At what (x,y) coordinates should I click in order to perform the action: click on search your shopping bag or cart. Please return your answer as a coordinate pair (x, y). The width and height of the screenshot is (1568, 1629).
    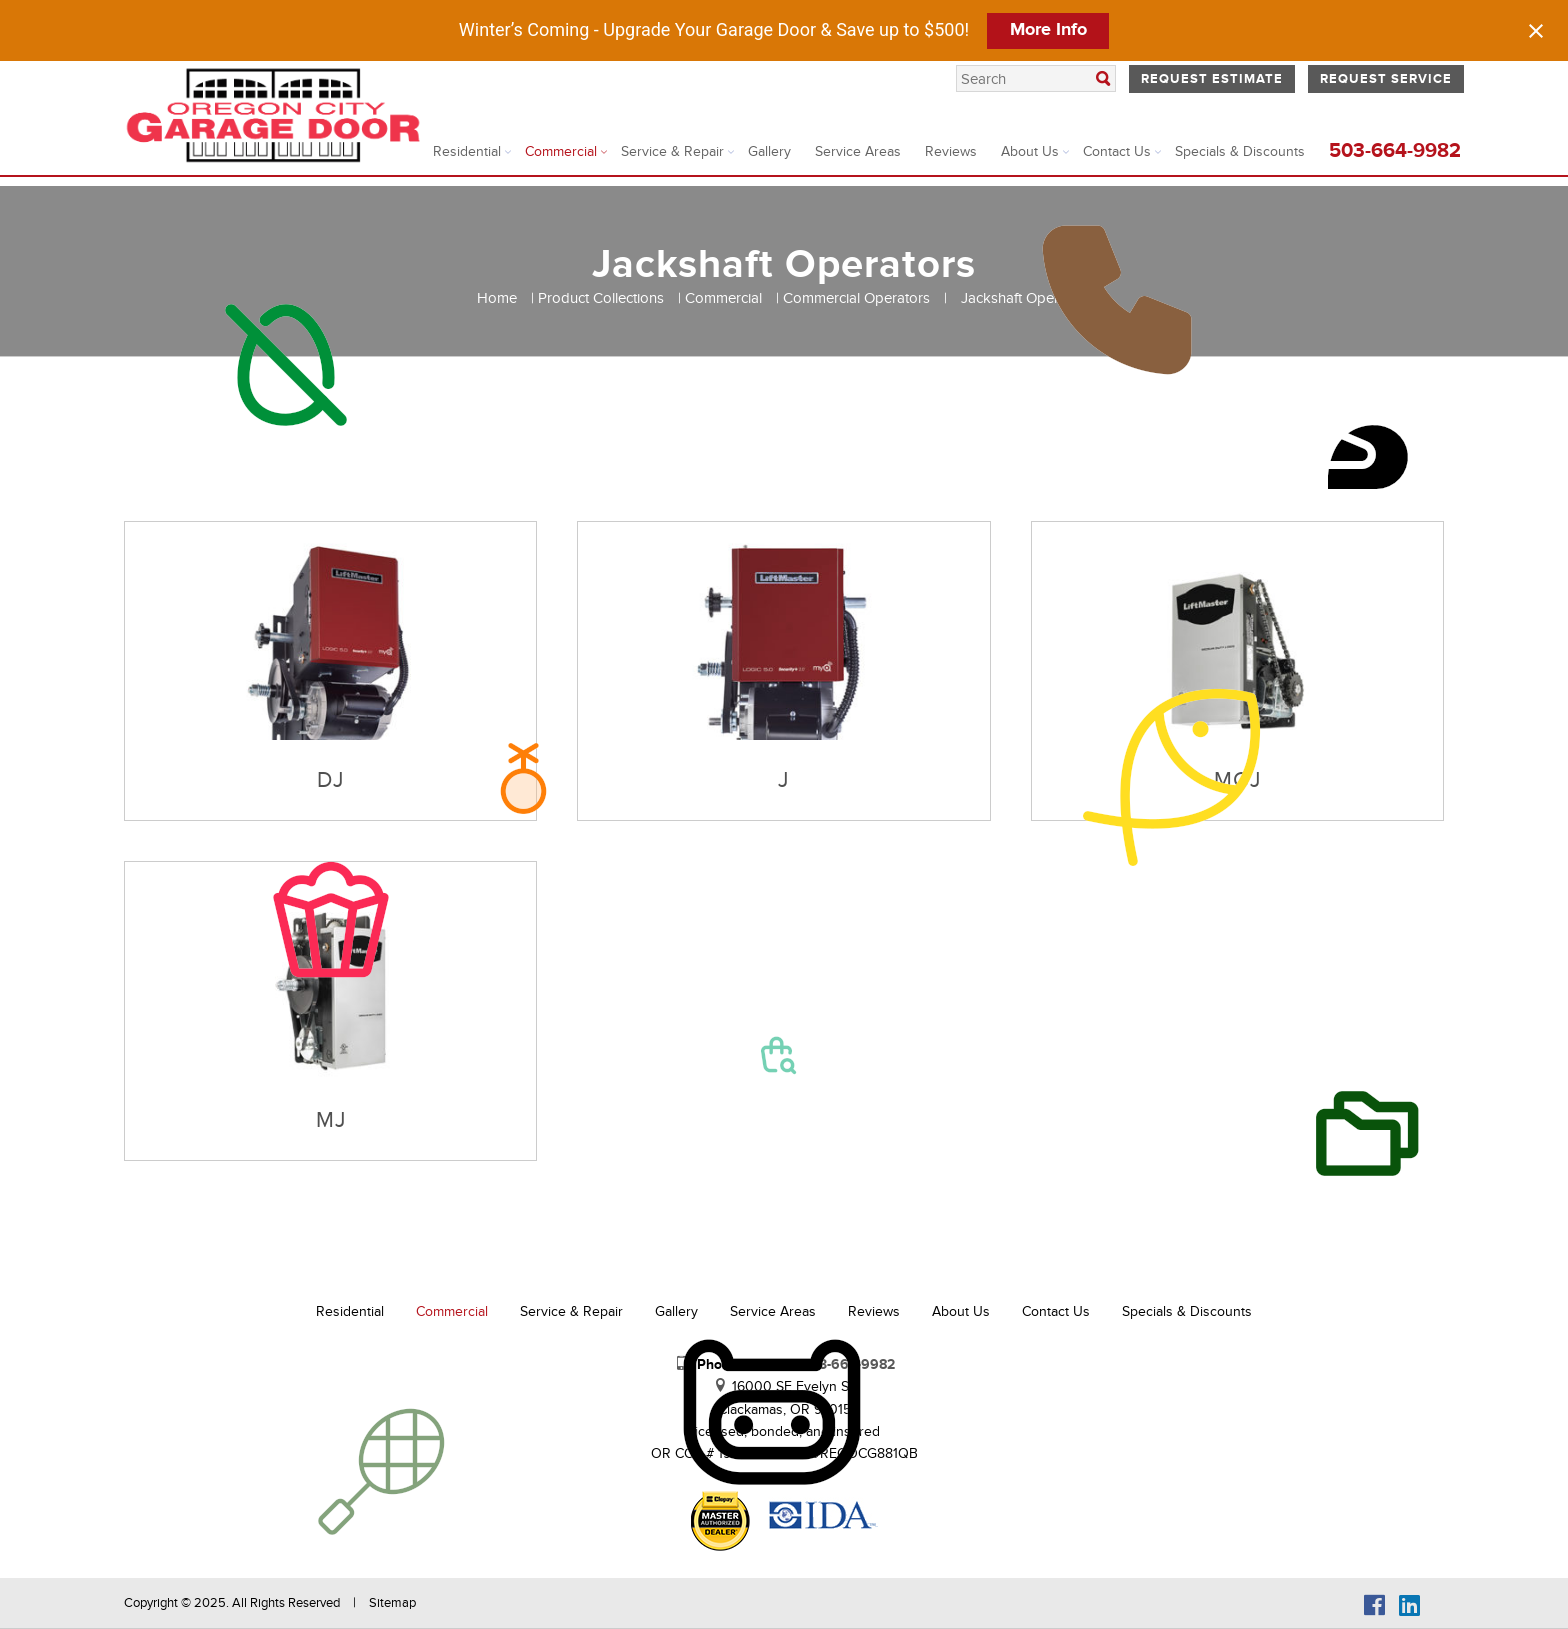
    Looking at the image, I should click on (776, 1054).